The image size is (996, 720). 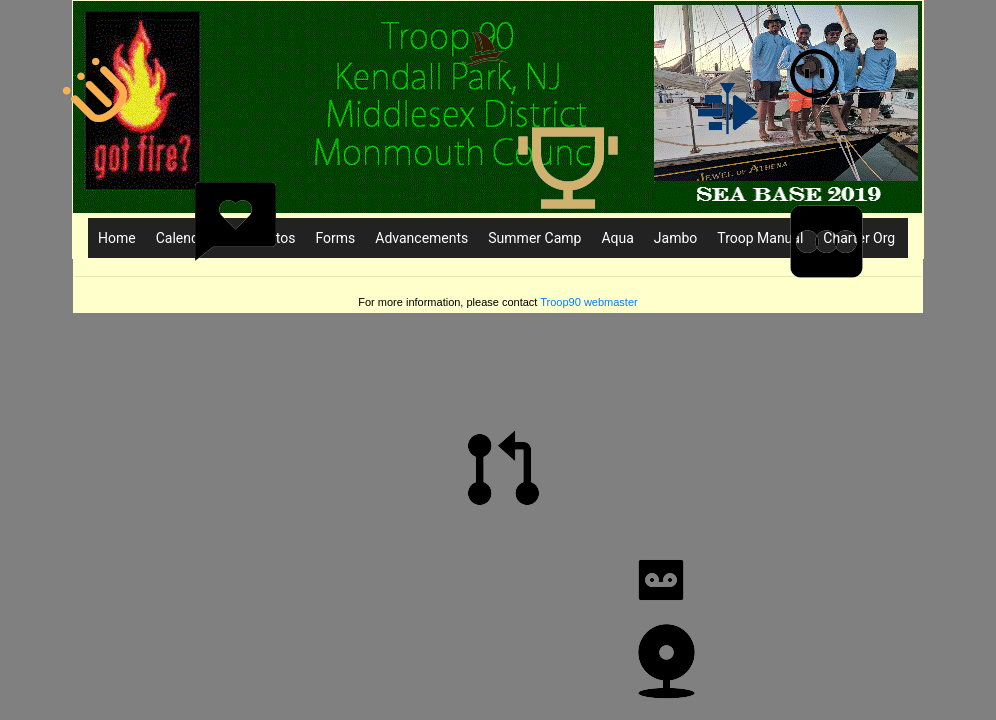 I want to click on play or access audio cassette content, so click(x=661, y=580).